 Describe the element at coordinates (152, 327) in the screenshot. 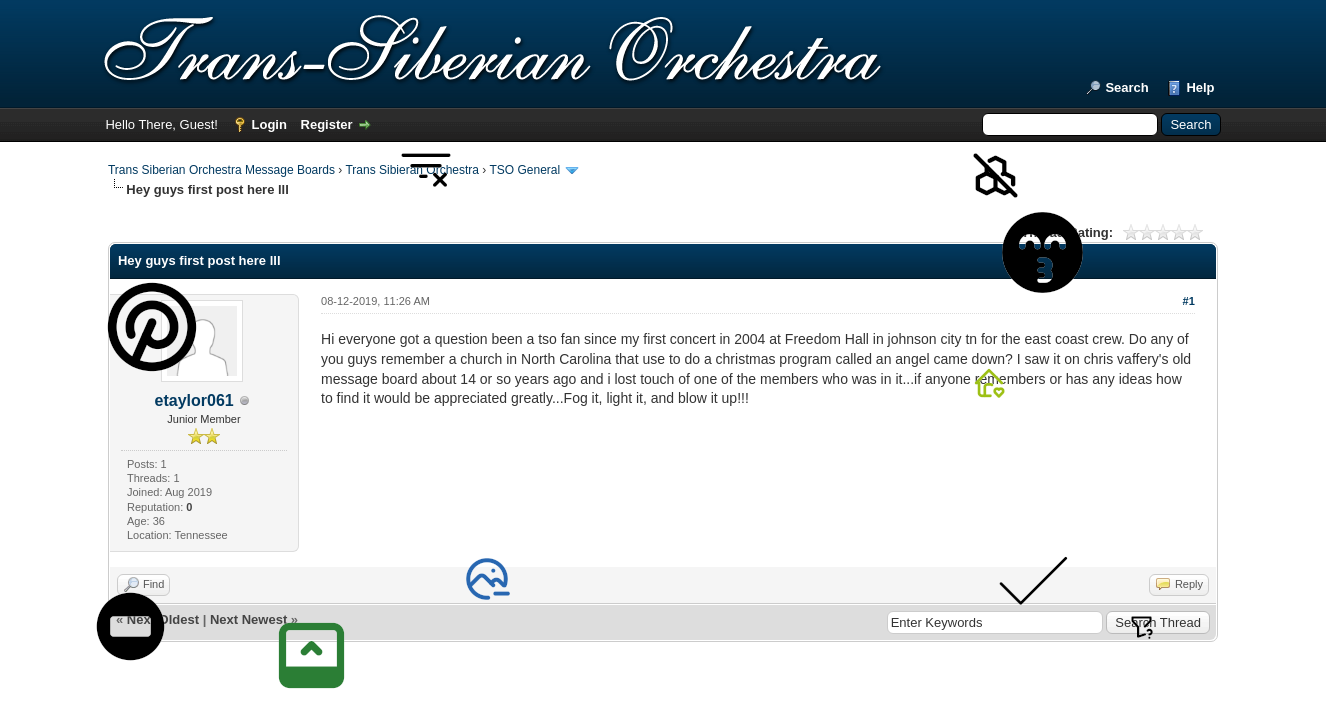

I see `share to Pinterest` at that location.